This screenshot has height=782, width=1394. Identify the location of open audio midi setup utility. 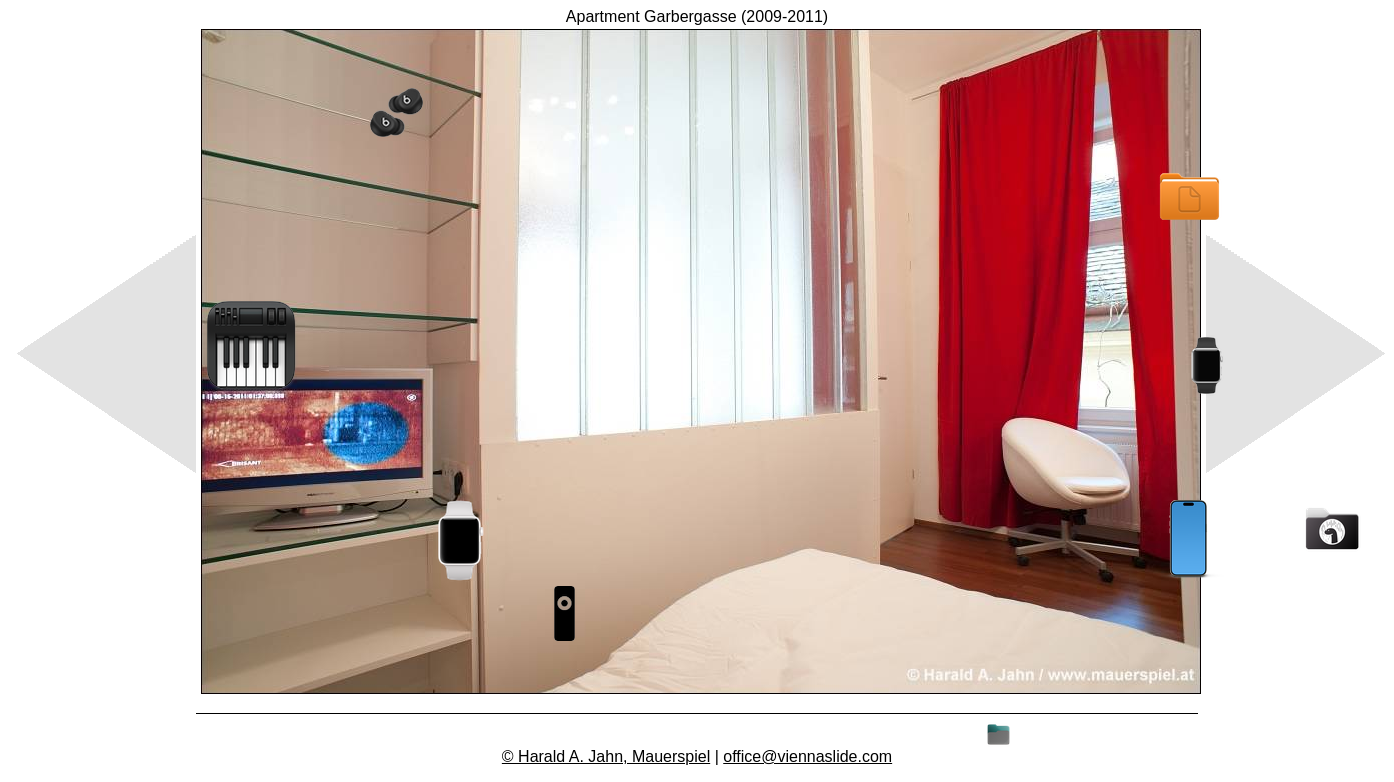
(251, 345).